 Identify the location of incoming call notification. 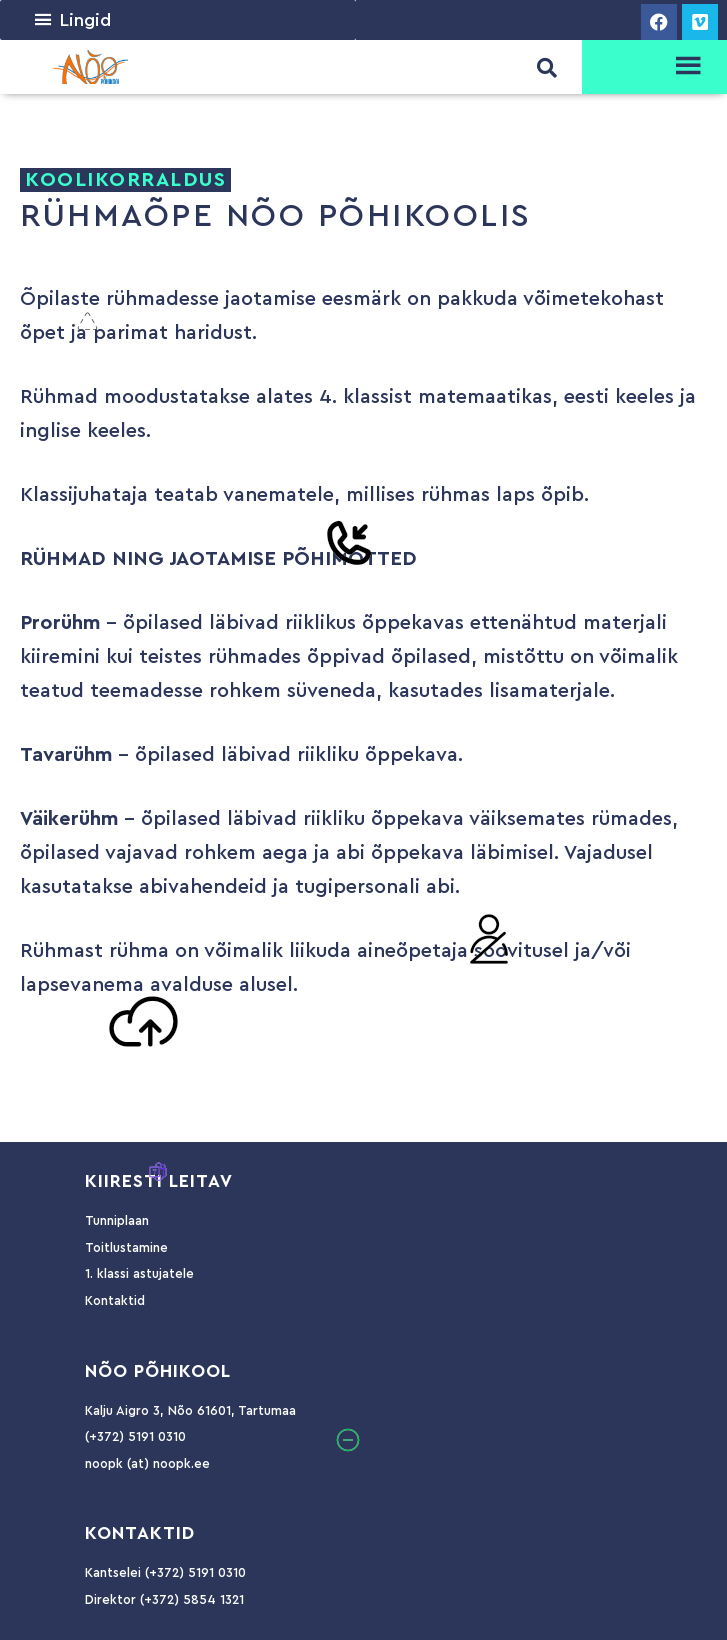
(350, 542).